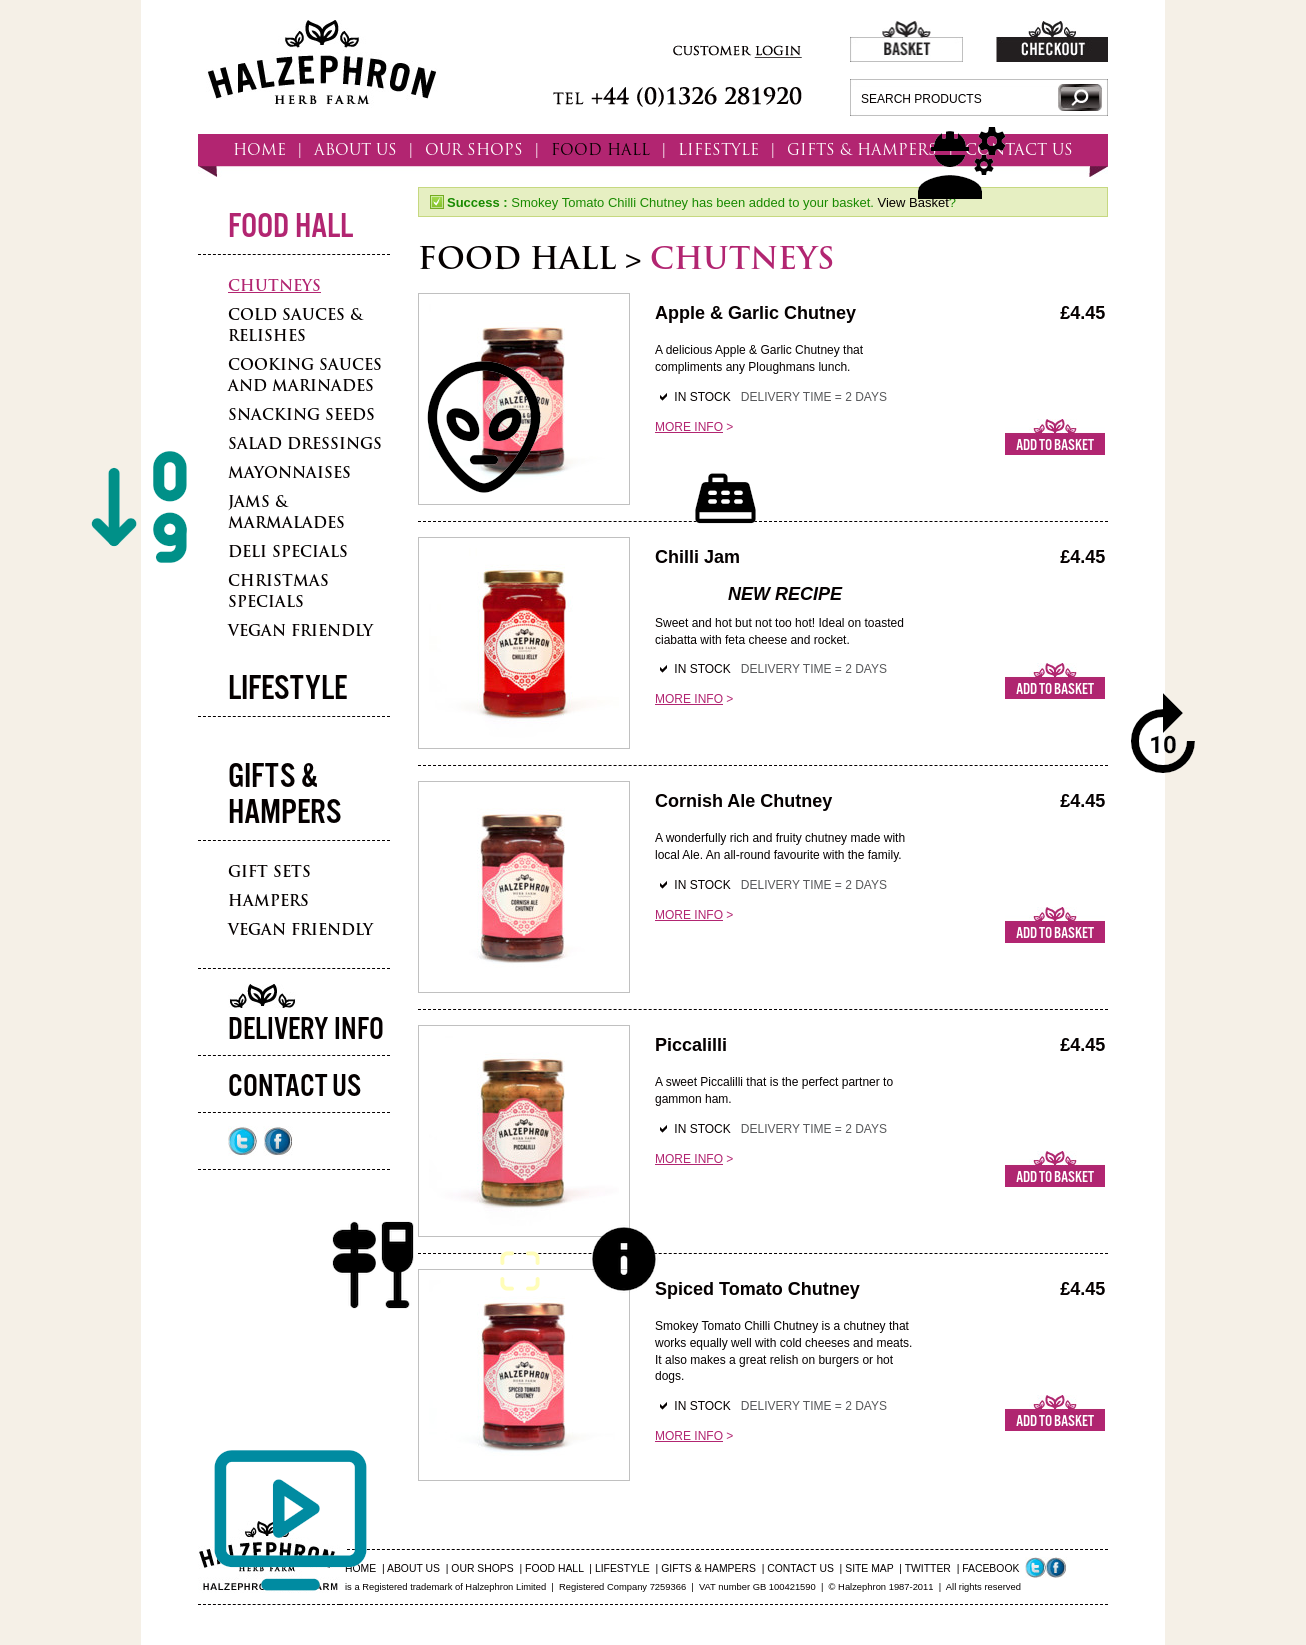  I want to click on access engineering or technical settings, so click(962, 163).